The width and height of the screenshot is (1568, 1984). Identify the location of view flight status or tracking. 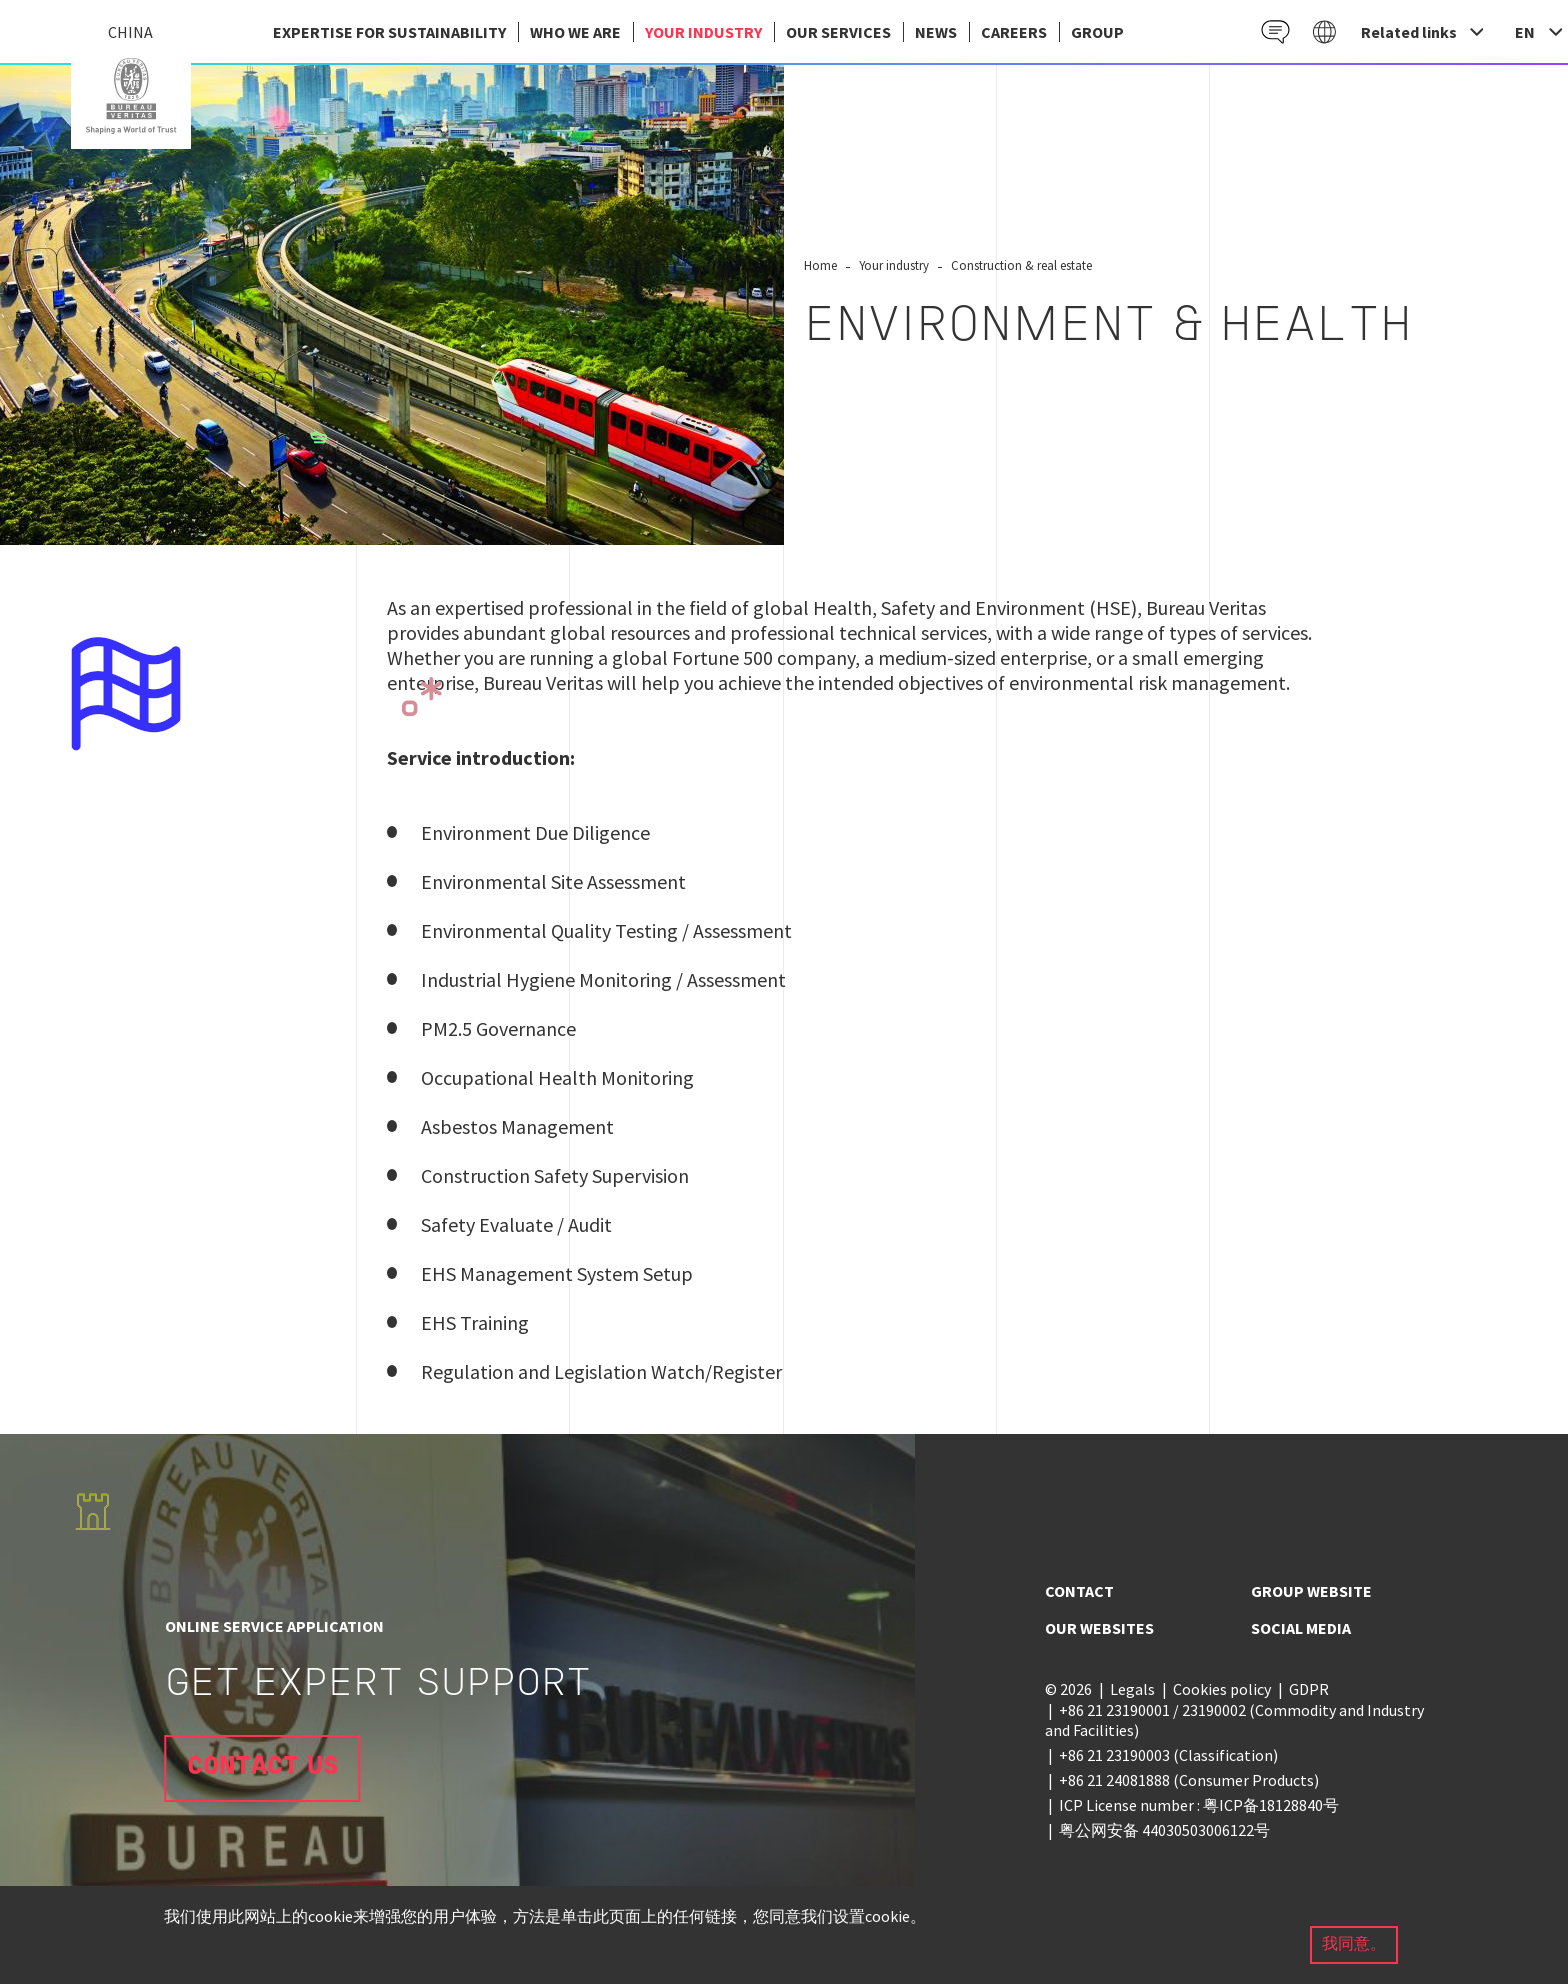
(318, 436).